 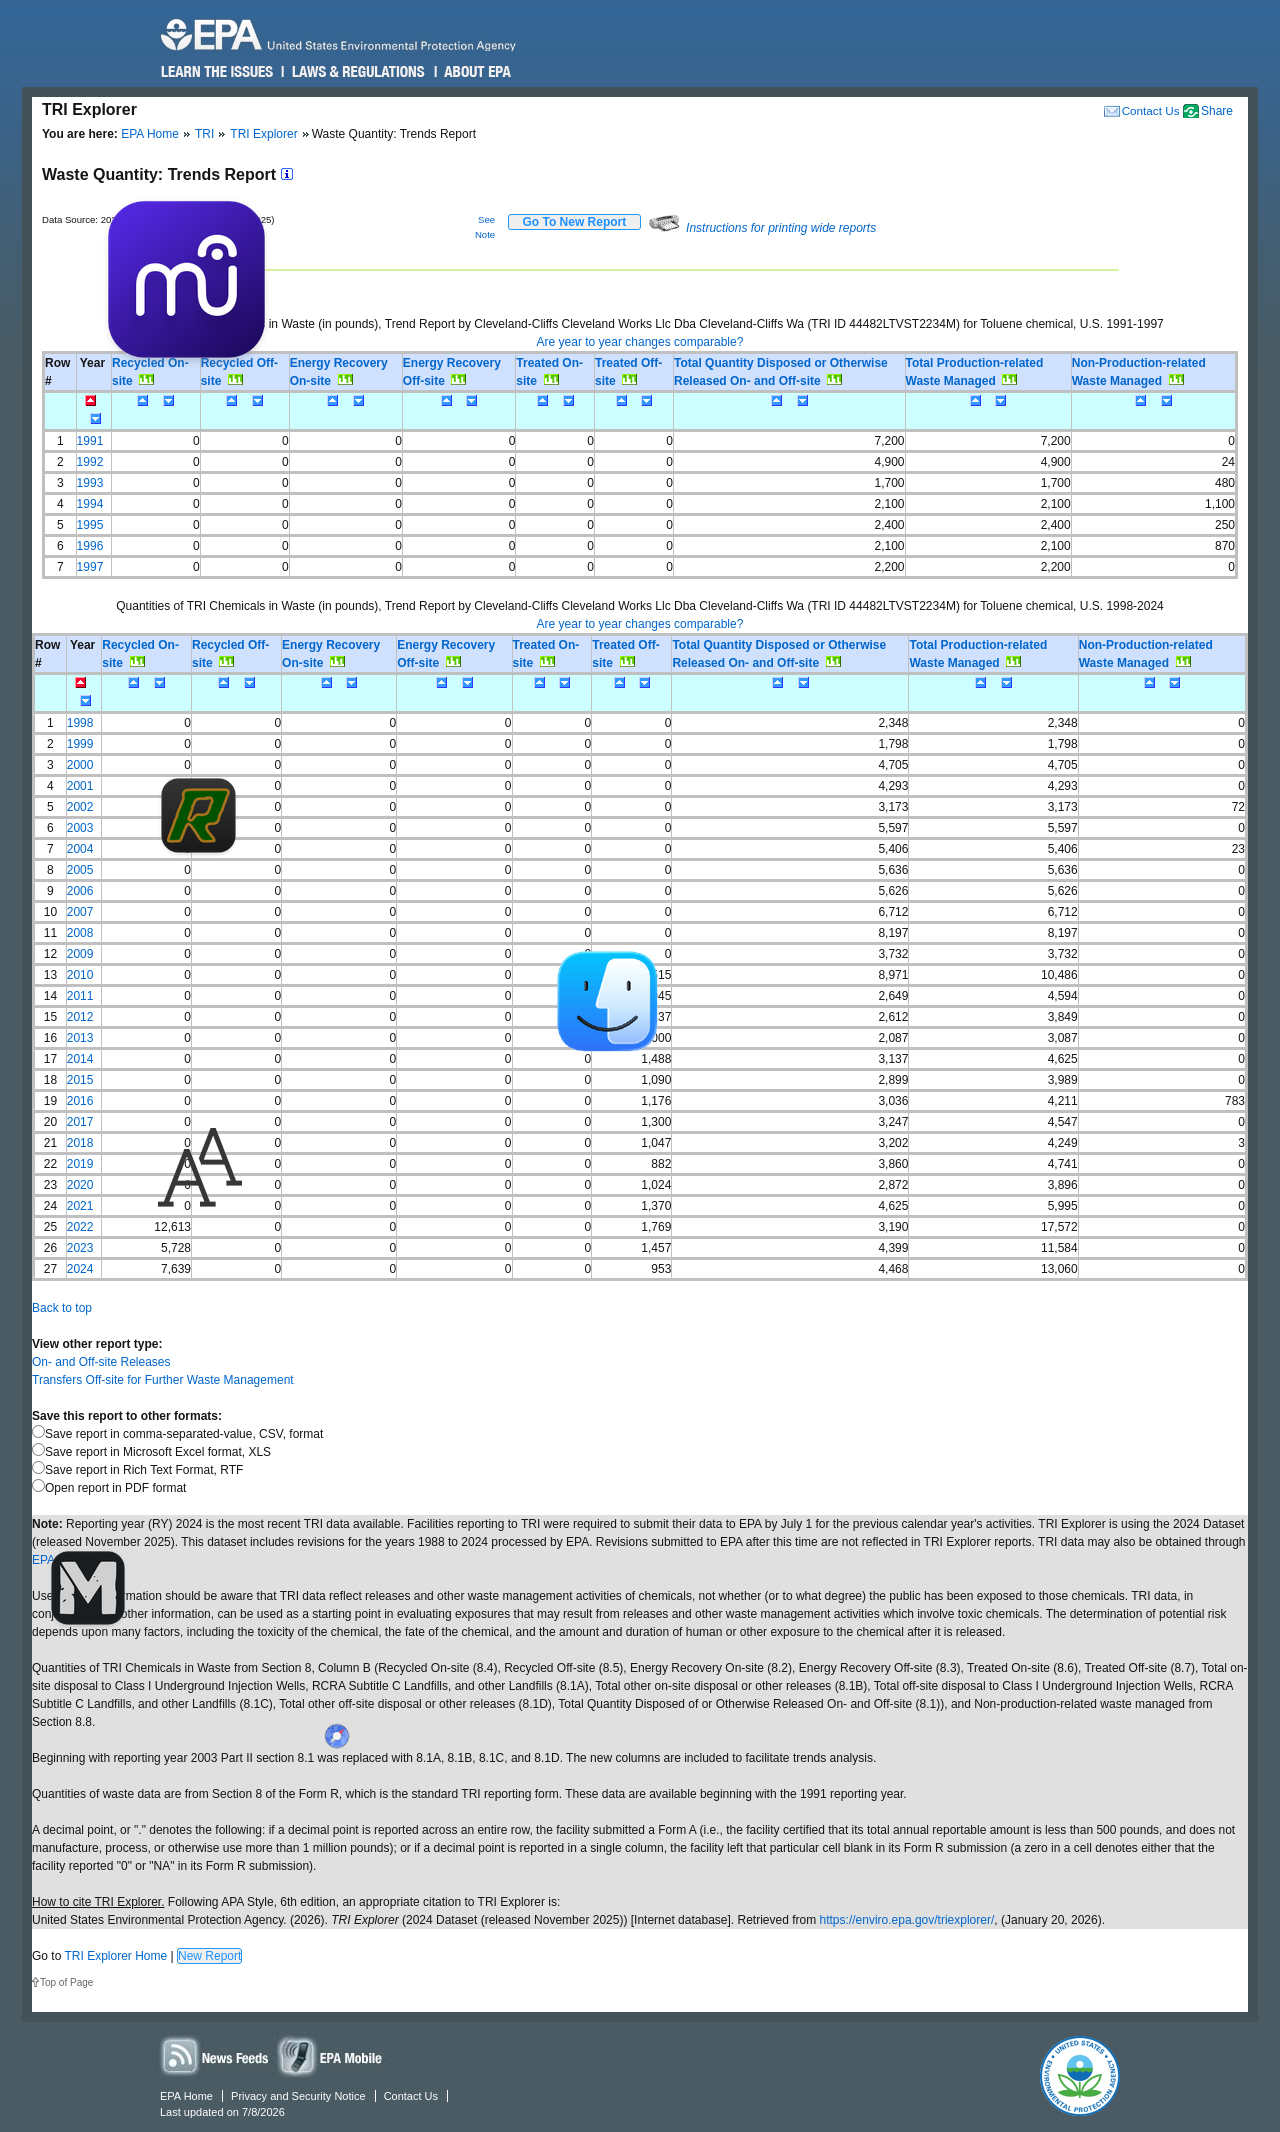 I want to click on open Finder to browse files and folders, so click(x=607, y=1001).